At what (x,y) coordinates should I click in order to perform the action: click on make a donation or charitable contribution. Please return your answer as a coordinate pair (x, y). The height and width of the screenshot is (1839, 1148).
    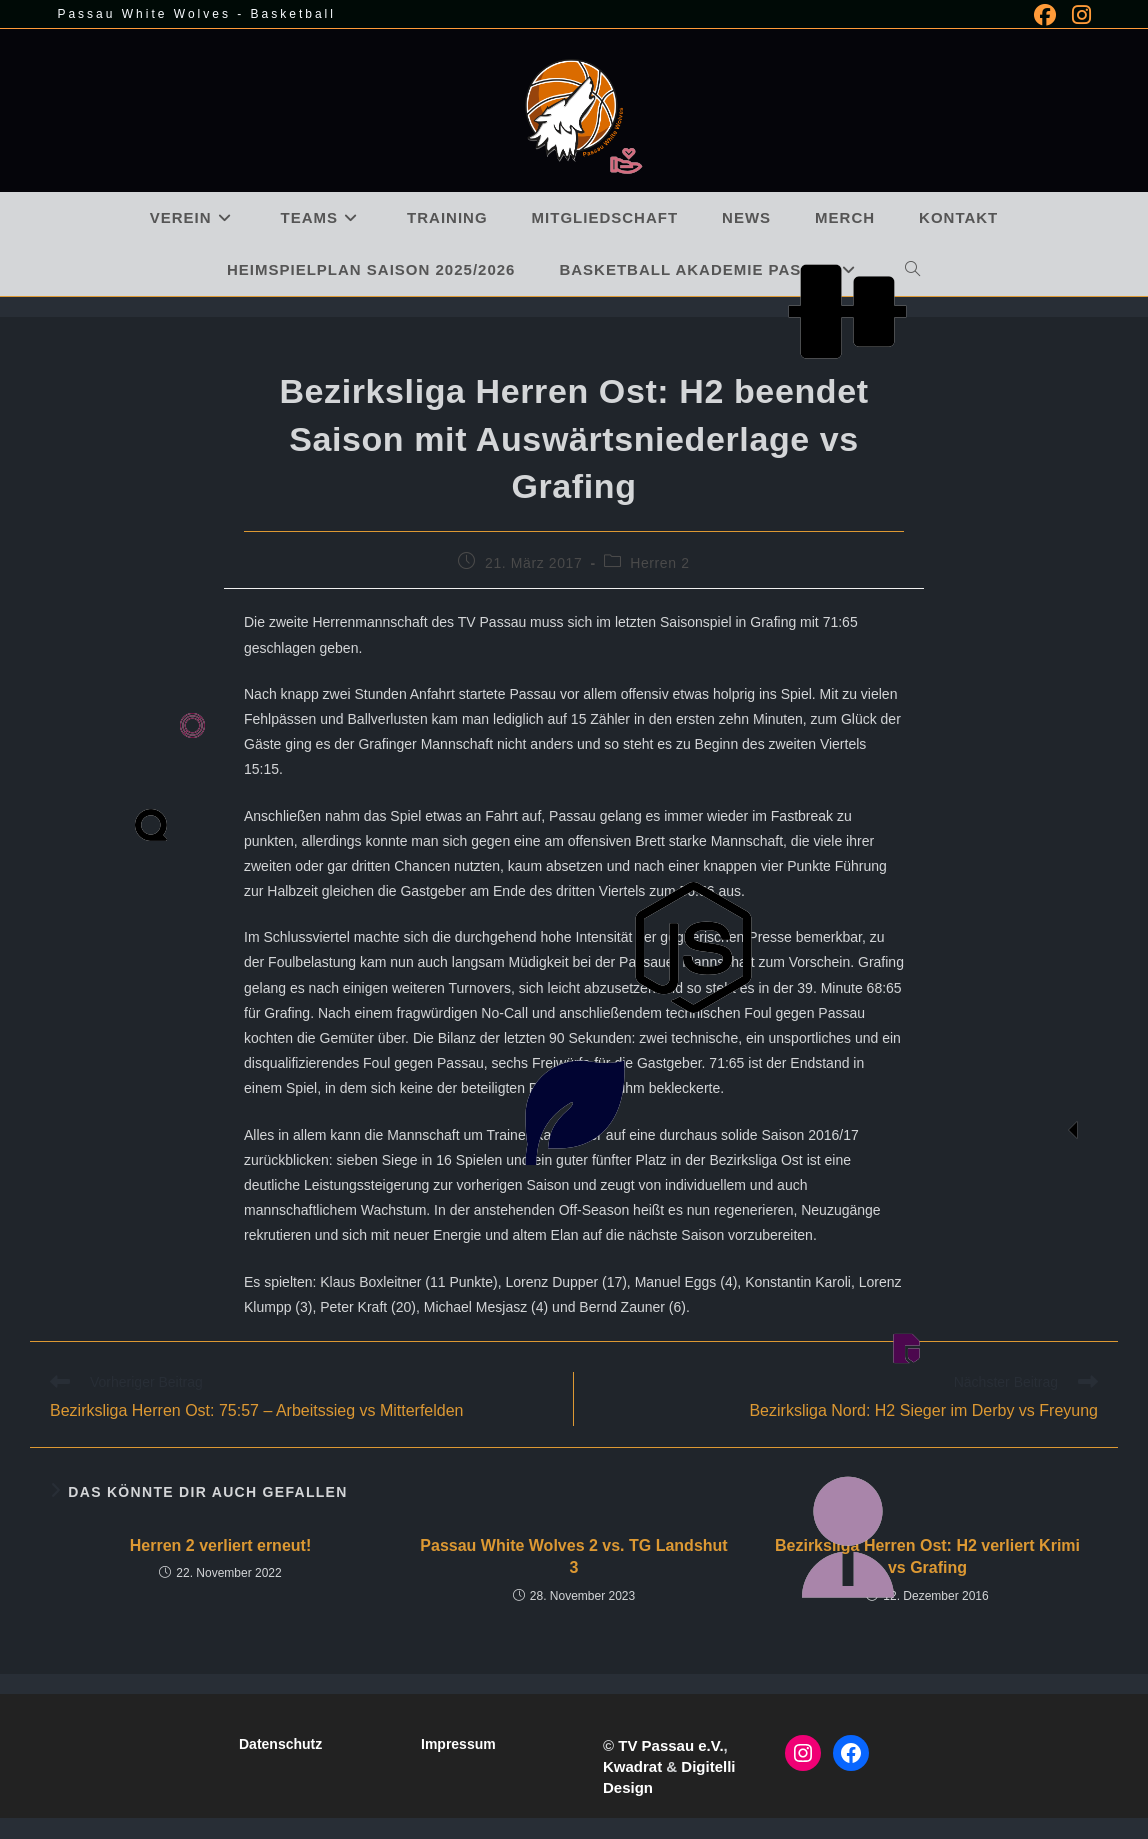
    Looking at the image, I should click on (626, 161).